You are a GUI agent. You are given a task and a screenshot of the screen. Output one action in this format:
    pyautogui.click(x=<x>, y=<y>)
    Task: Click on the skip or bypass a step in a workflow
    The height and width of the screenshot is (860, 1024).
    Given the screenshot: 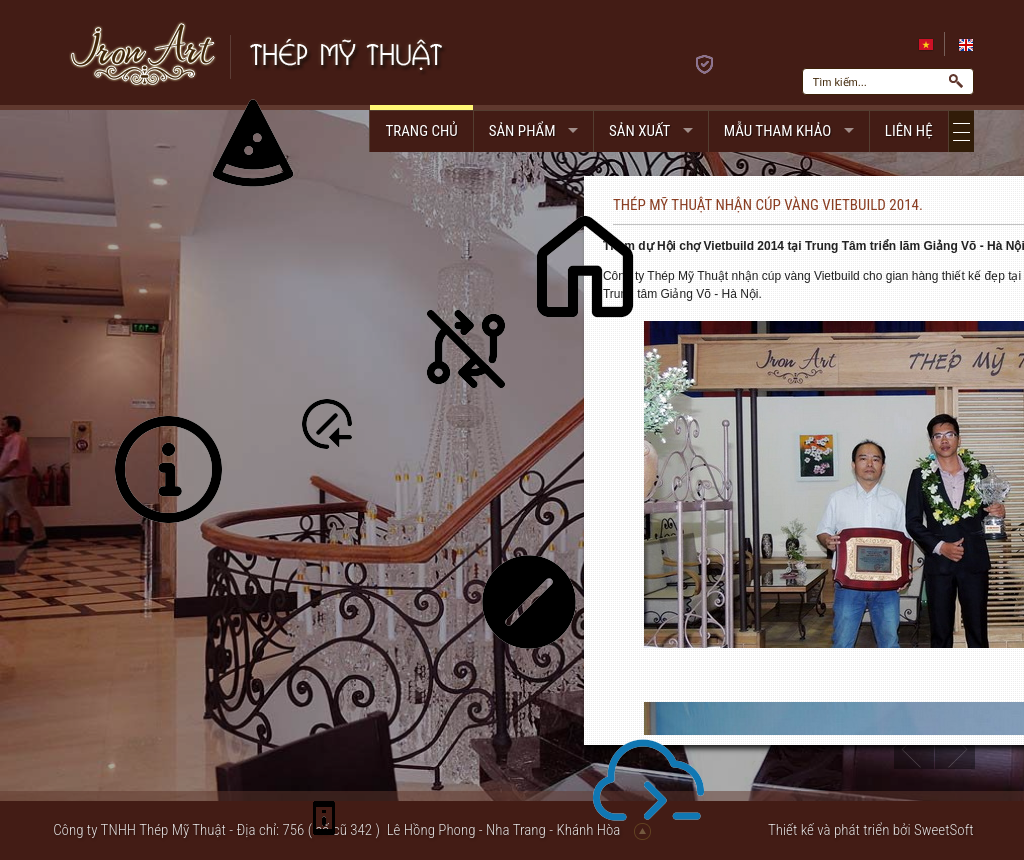 What is the action you would take?
    pyautogui.click(x=529, y=602)
    